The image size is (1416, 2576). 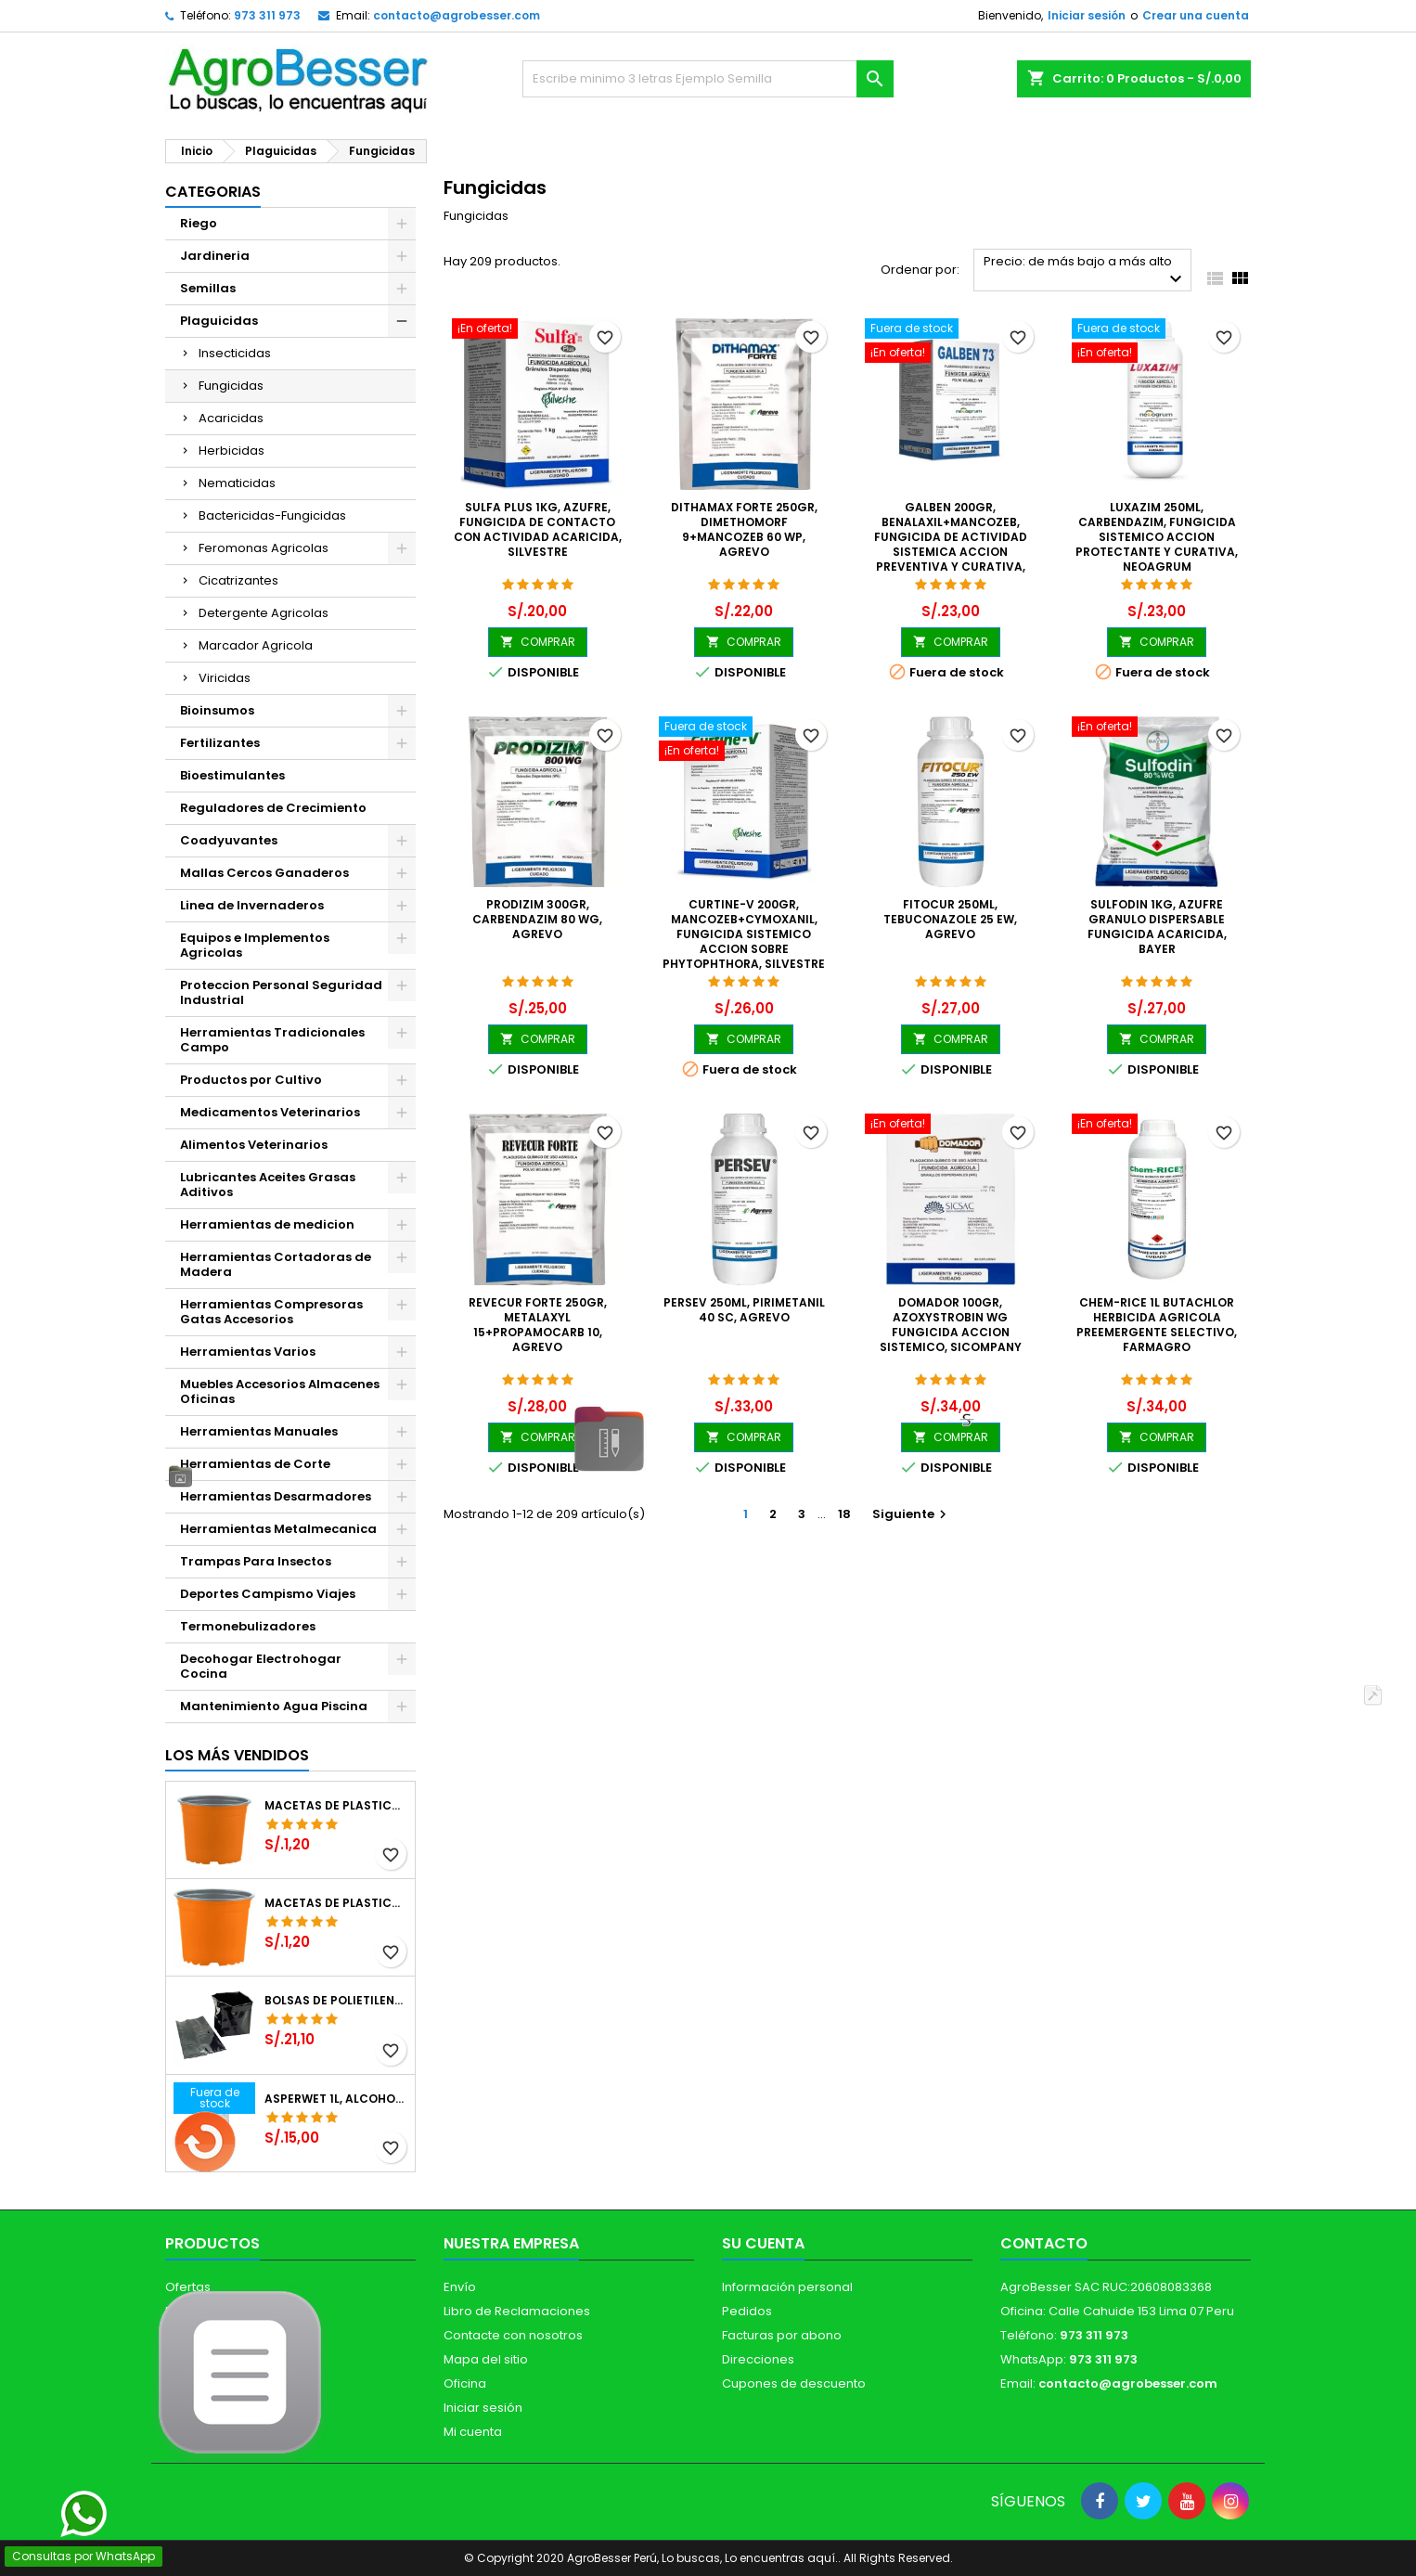 I want to click on apply strikethrough formatting to selected text, so click(x=967, y=1420).